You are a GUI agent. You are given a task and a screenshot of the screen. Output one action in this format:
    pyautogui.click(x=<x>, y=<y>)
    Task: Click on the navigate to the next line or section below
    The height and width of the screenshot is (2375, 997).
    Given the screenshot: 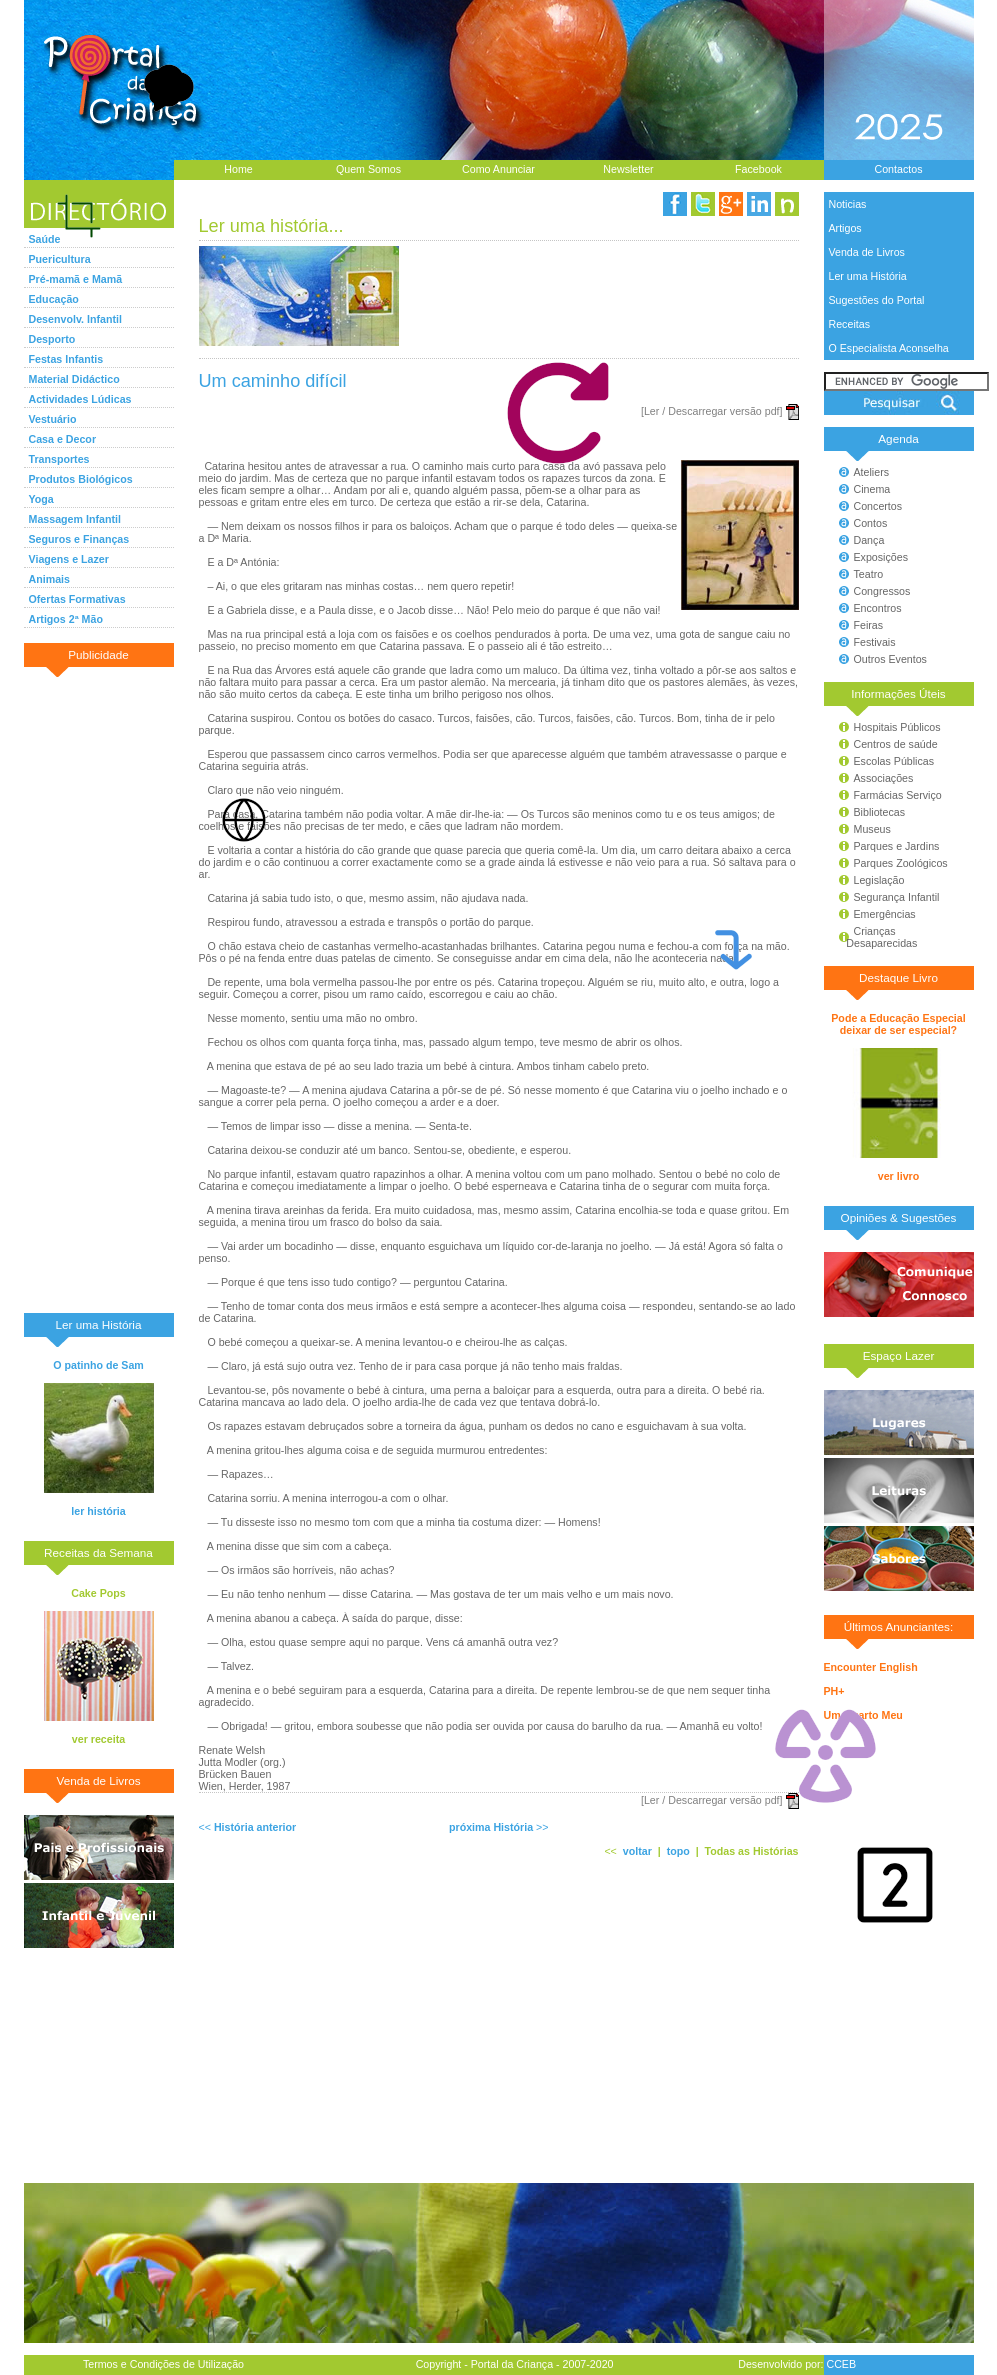 What is the action you would take?
    pyautogui.click(x=733, y=948)
    